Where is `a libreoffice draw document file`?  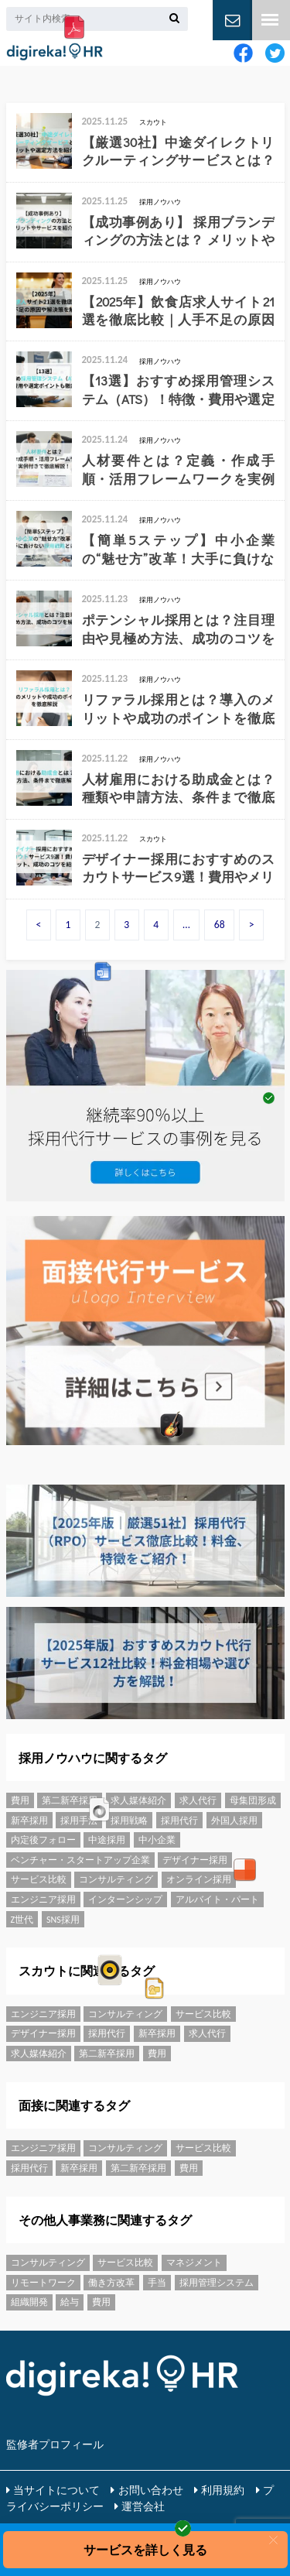
a libreoffice draw document file is located at coordinates (154, 1988).